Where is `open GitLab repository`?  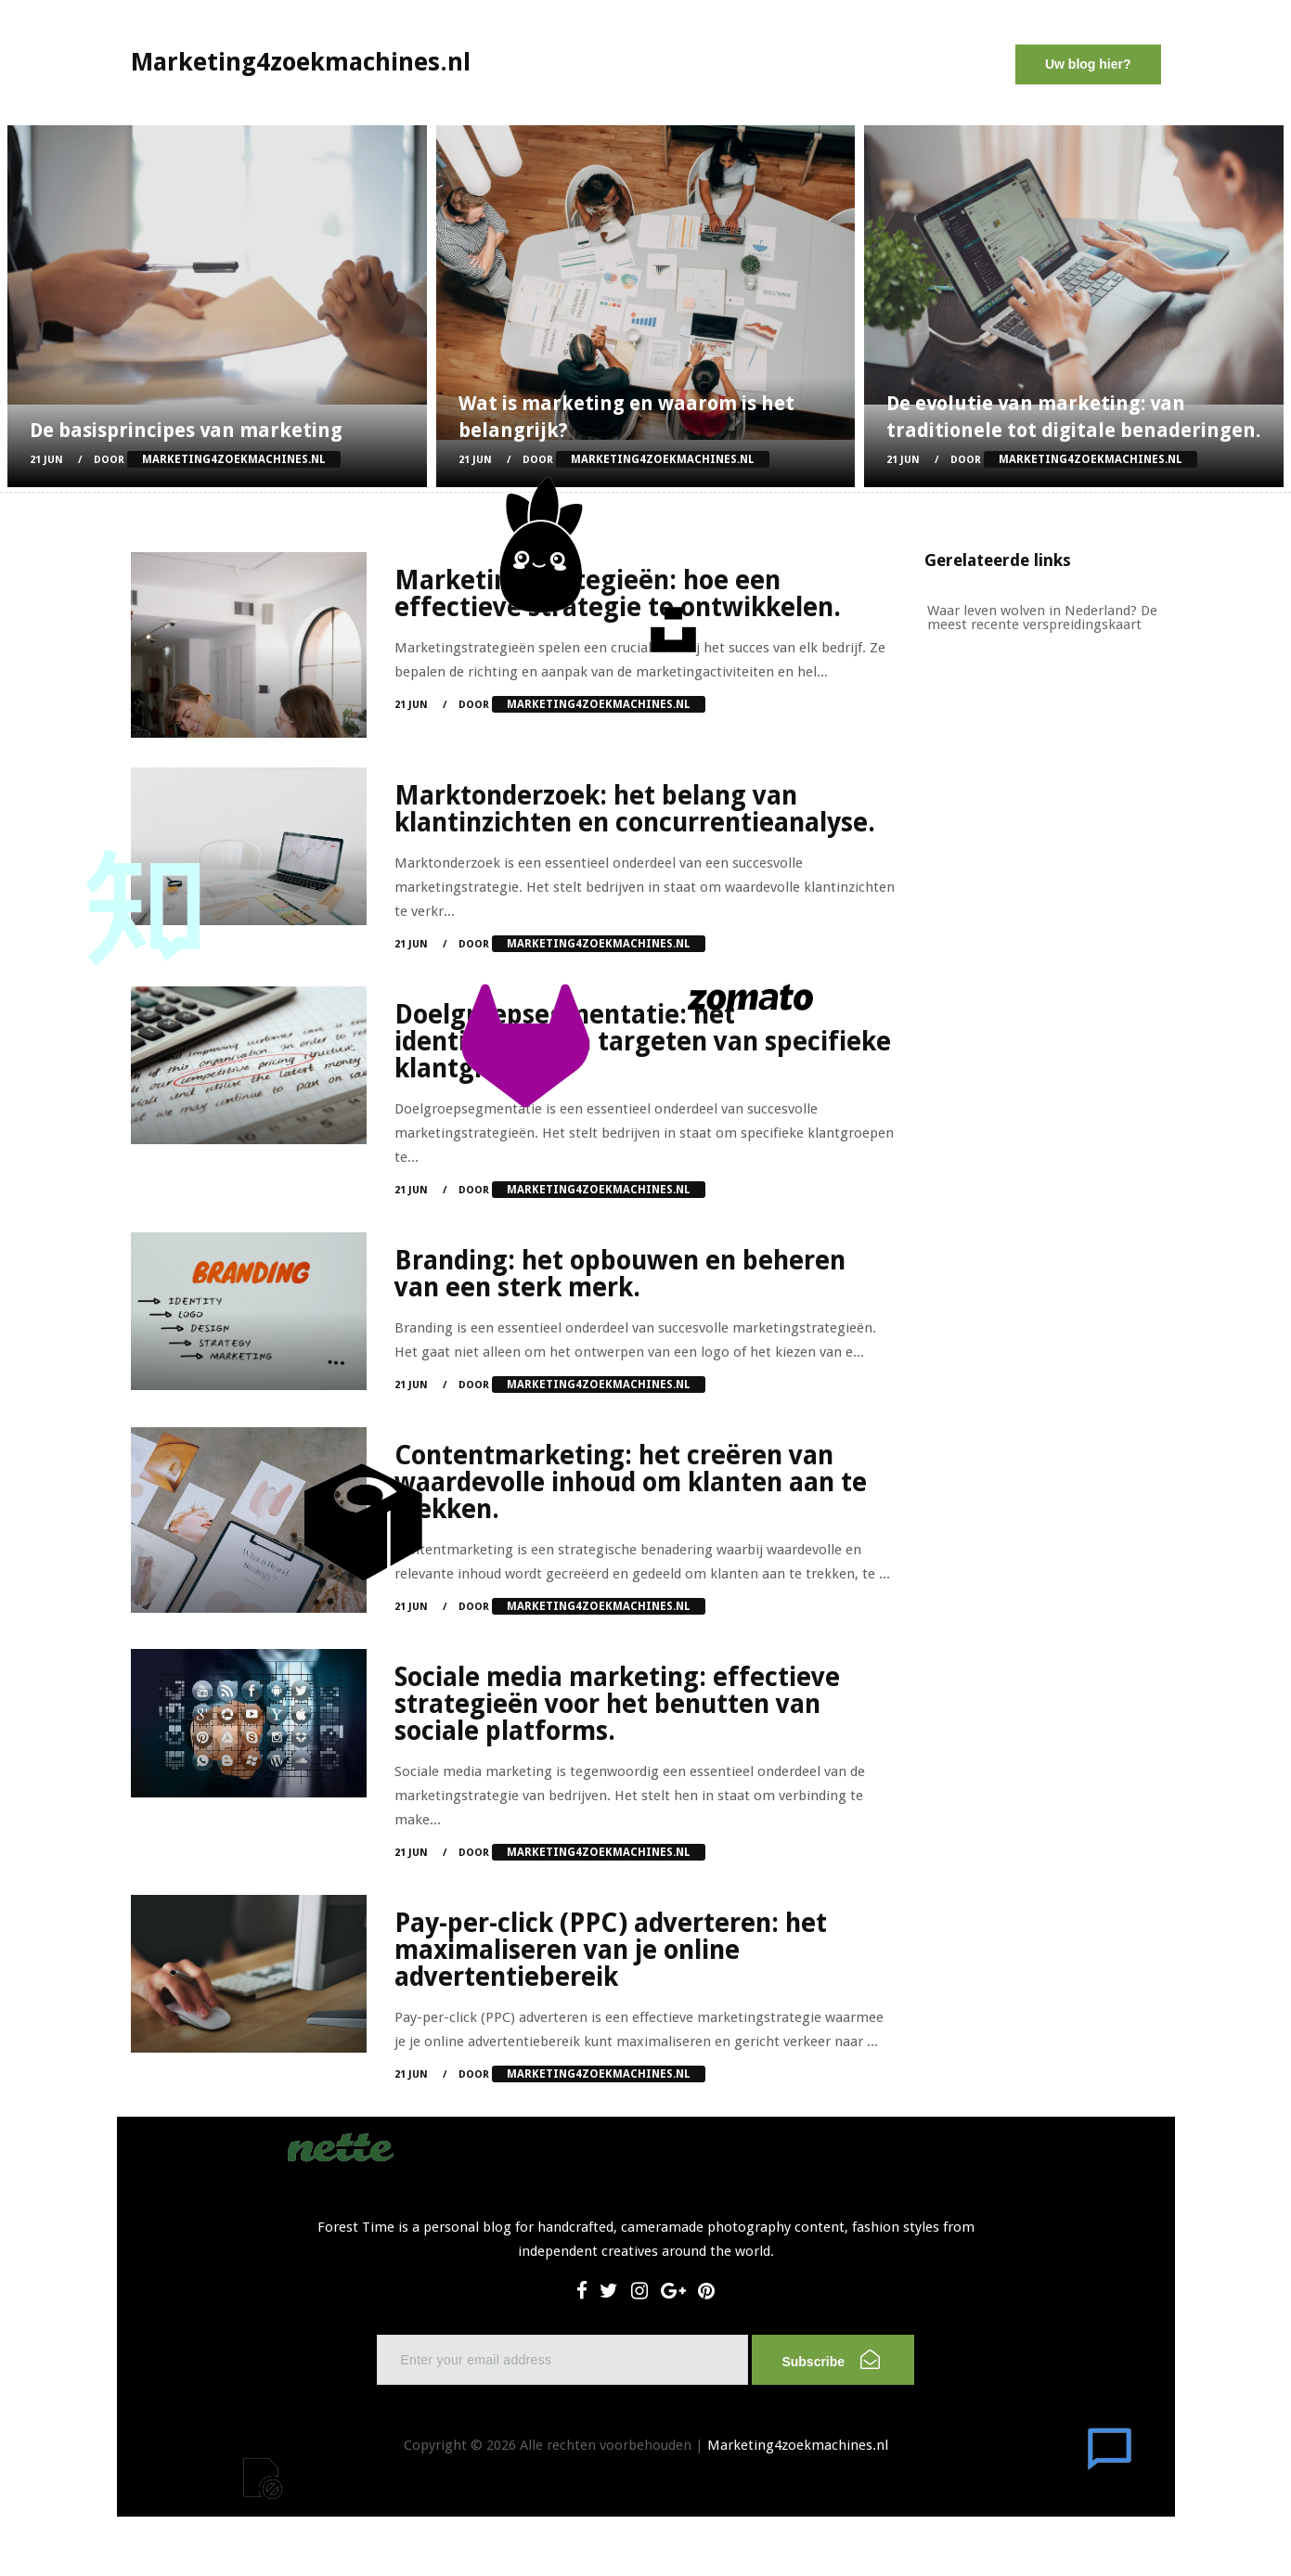
open GitLab repository is located at coordinates (525, 1046).